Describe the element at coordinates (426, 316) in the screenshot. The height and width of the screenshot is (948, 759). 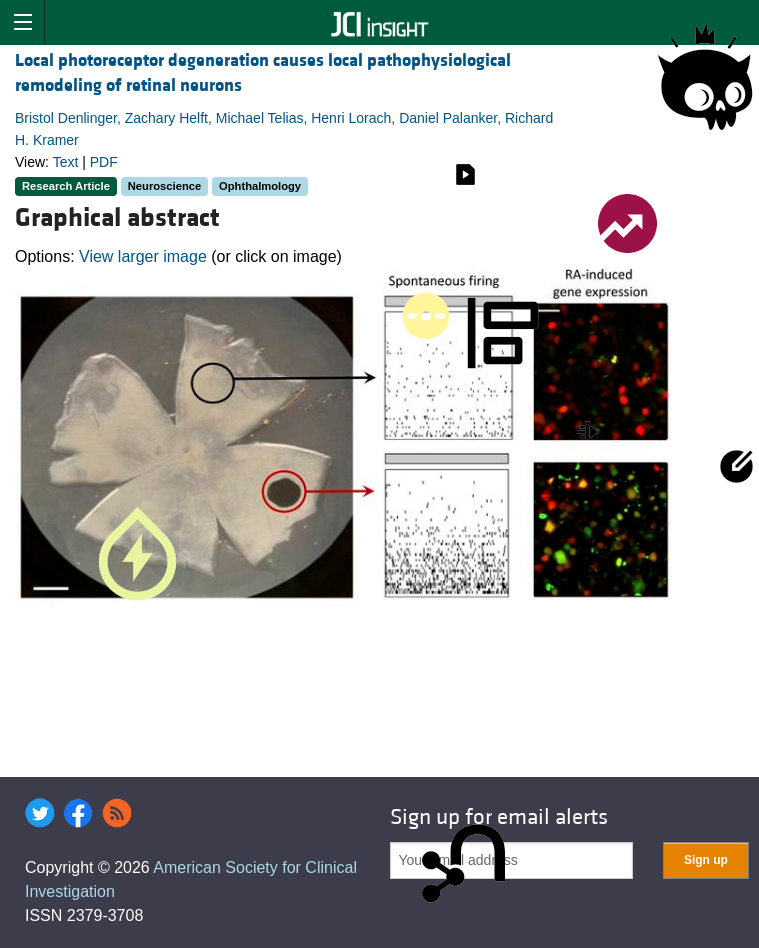
I see `gradienter app logo` at that location.